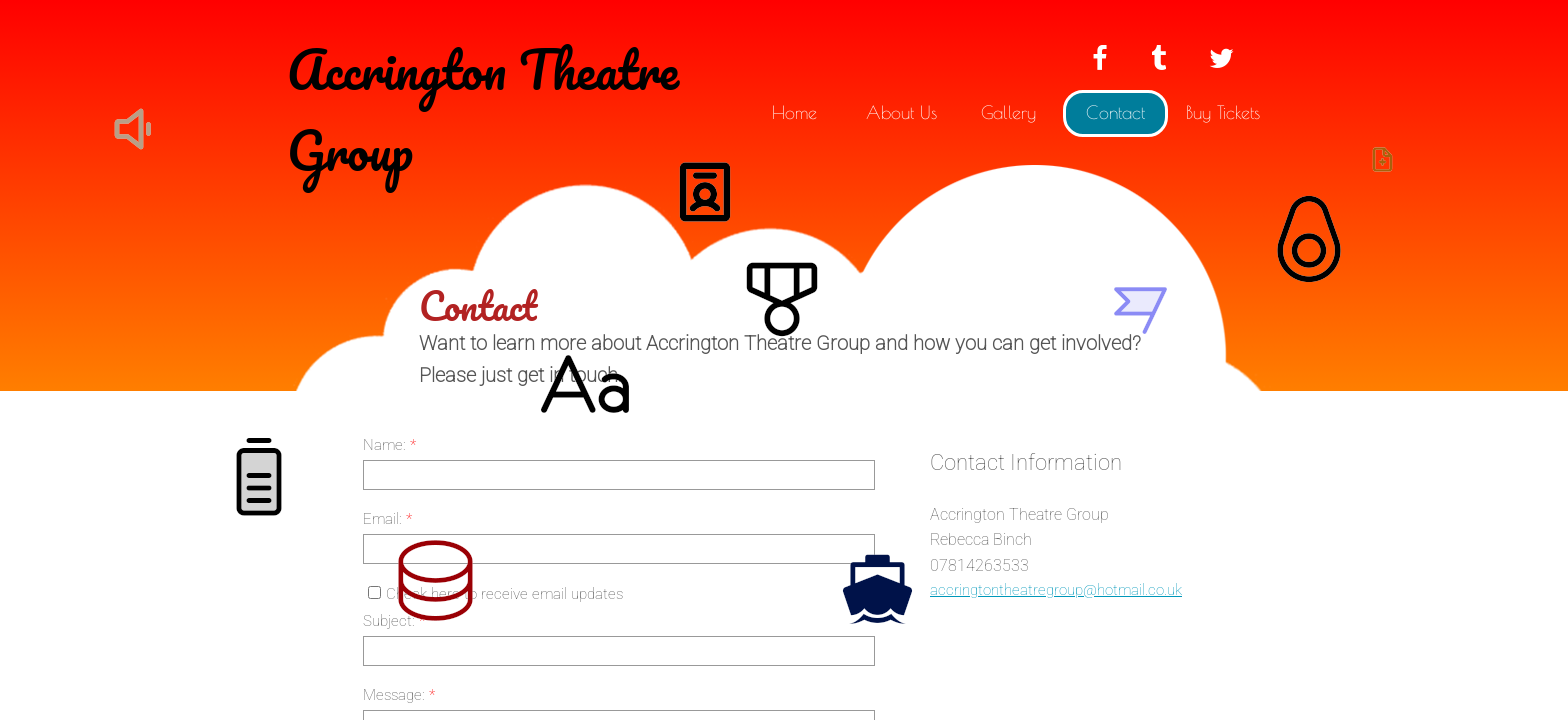  What do you see at coordinates (782, 295) in the screenshot?
I see `view military or veteran status badge` at bounding box center [782, 295].